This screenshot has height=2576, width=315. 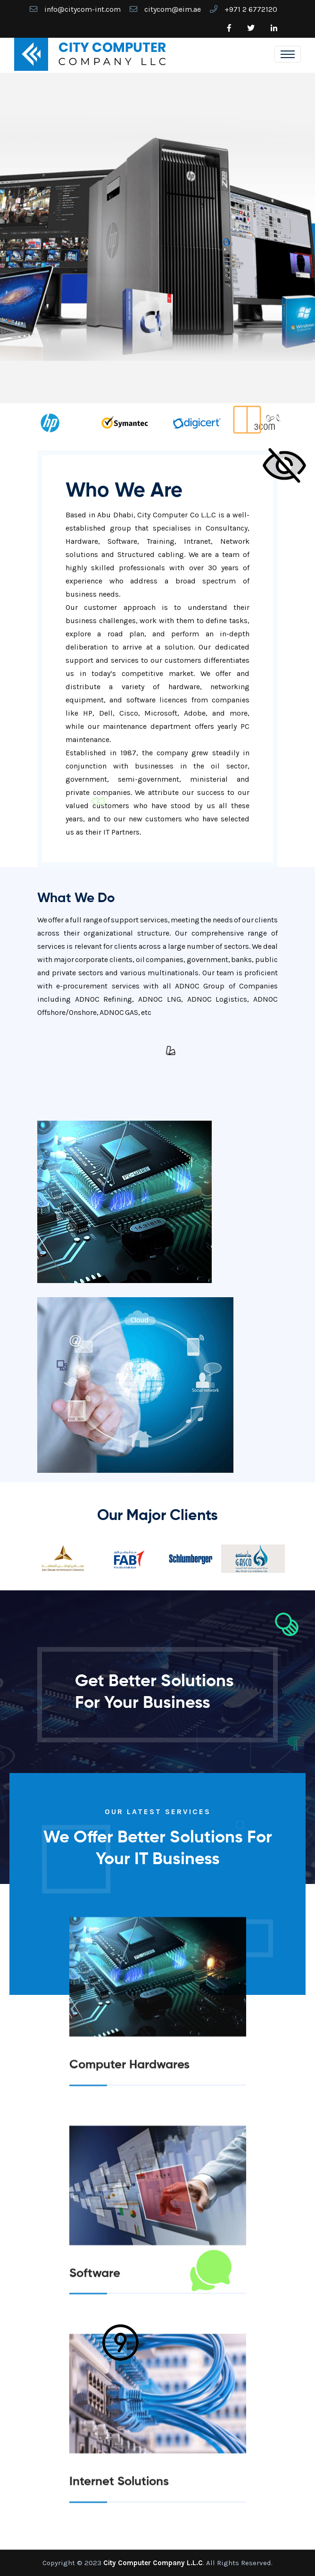 What do you see at coordinates (287, 1624) in the screenshot?
I see `subtract one shape from another` at bounding box center [287, 1624].